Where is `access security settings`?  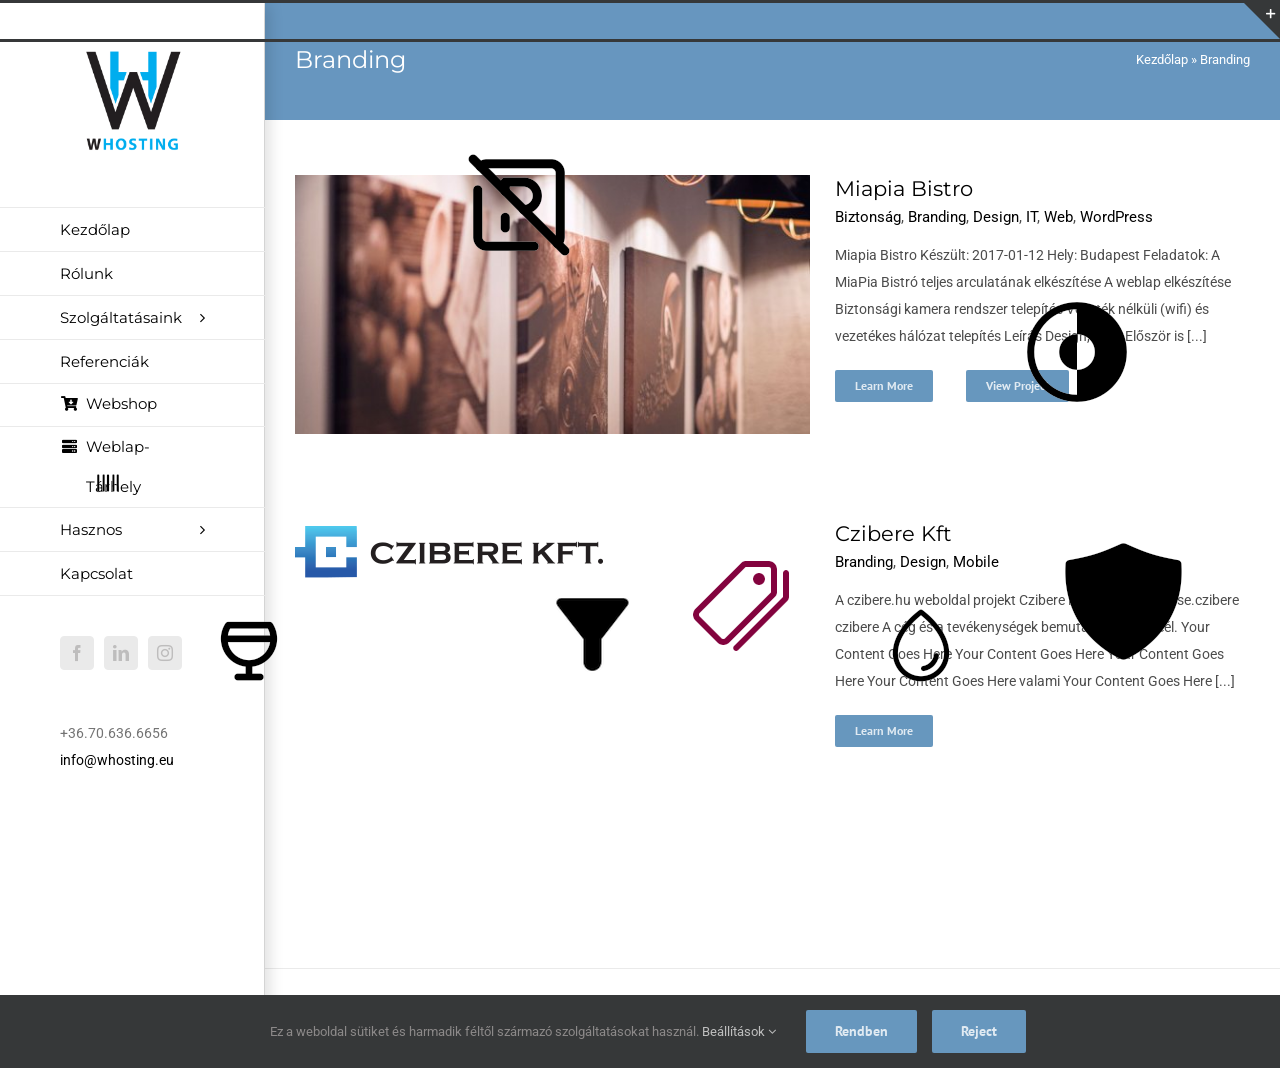
access security settings is located at coordinates (1123, 601).